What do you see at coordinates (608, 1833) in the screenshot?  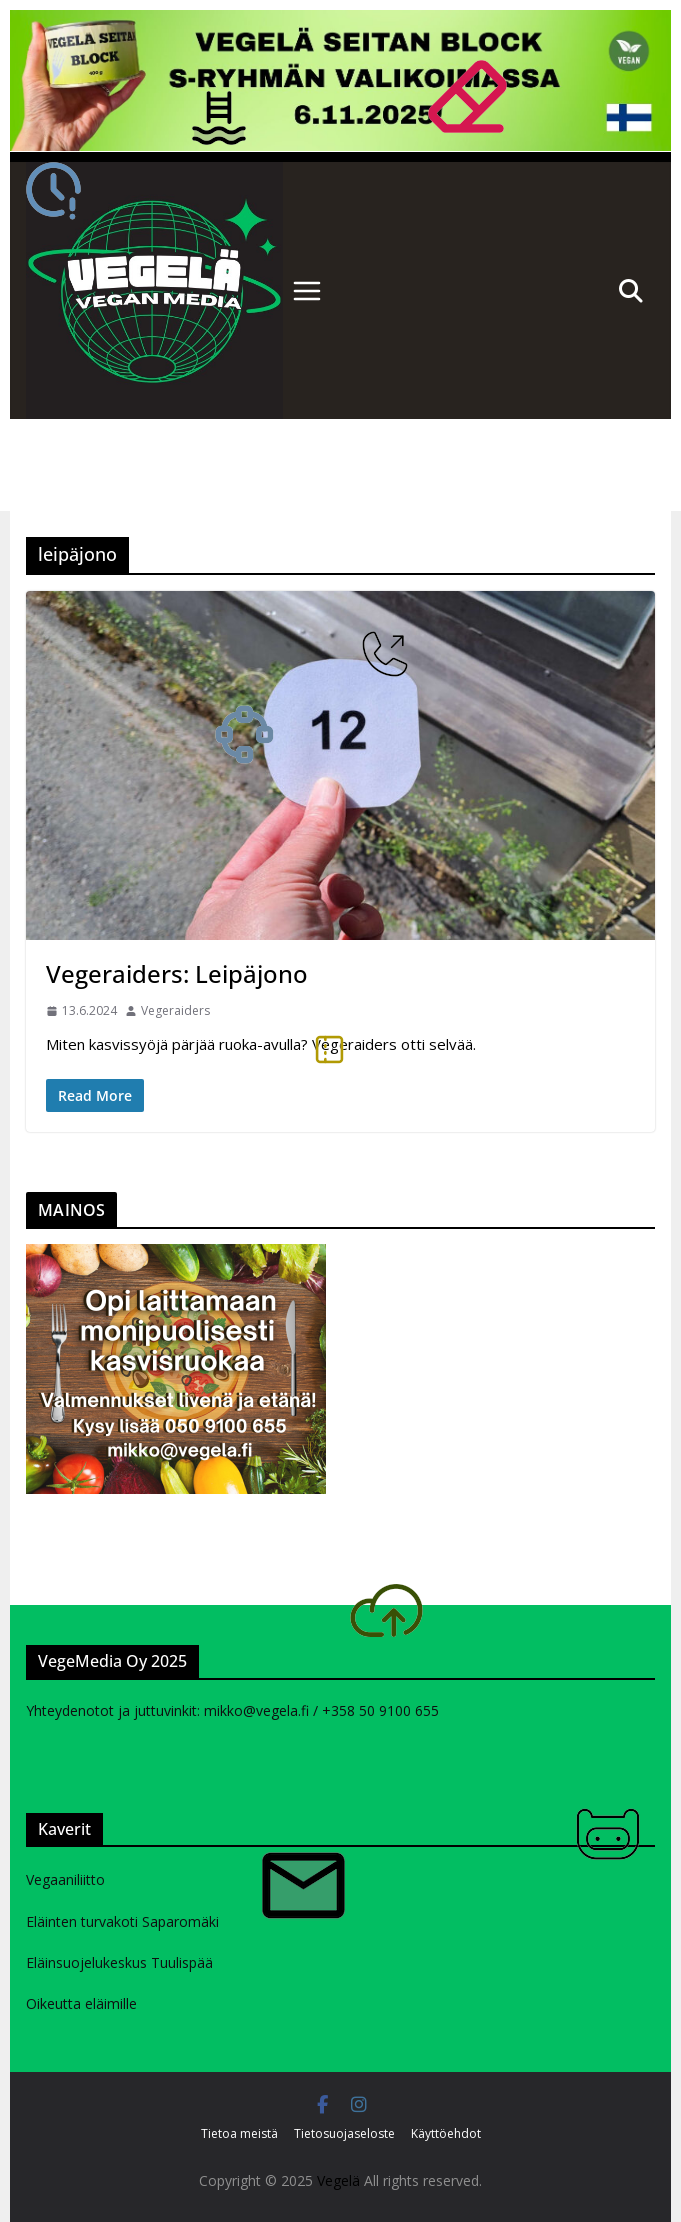 I see `finn the human character icon from adventure time` at bounding box center [608, 1833].